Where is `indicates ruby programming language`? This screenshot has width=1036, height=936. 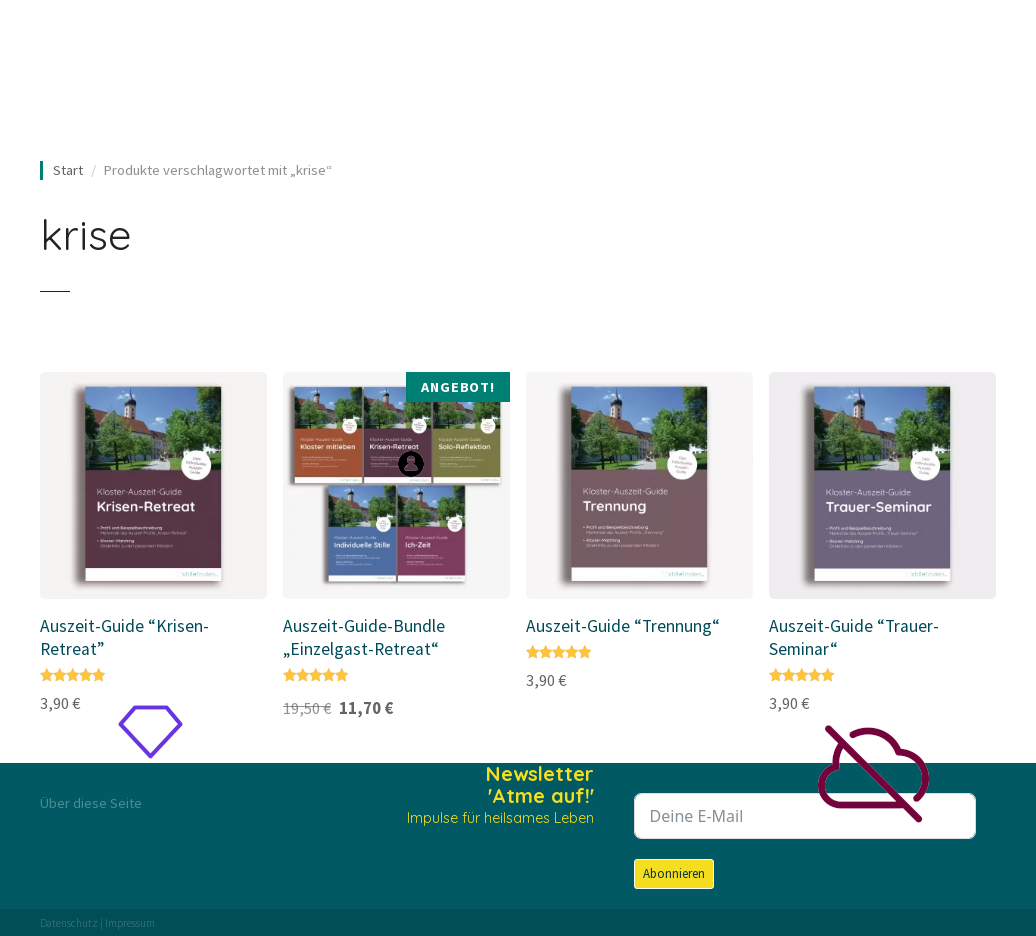 indicates ruby programming language is located at coordinates (150, 730).